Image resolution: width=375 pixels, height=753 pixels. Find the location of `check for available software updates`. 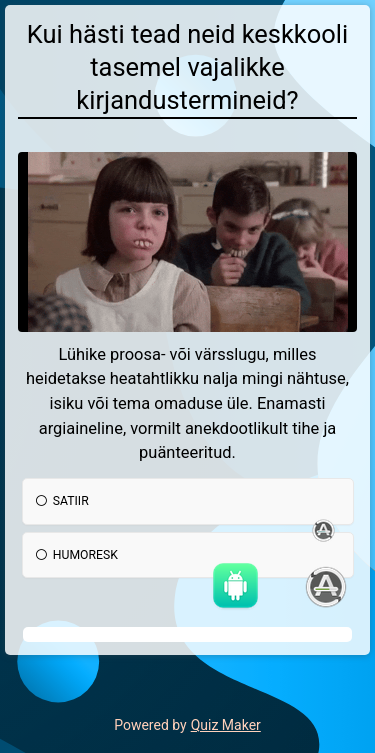

check for available software updates is located at coordinates (326, 587).